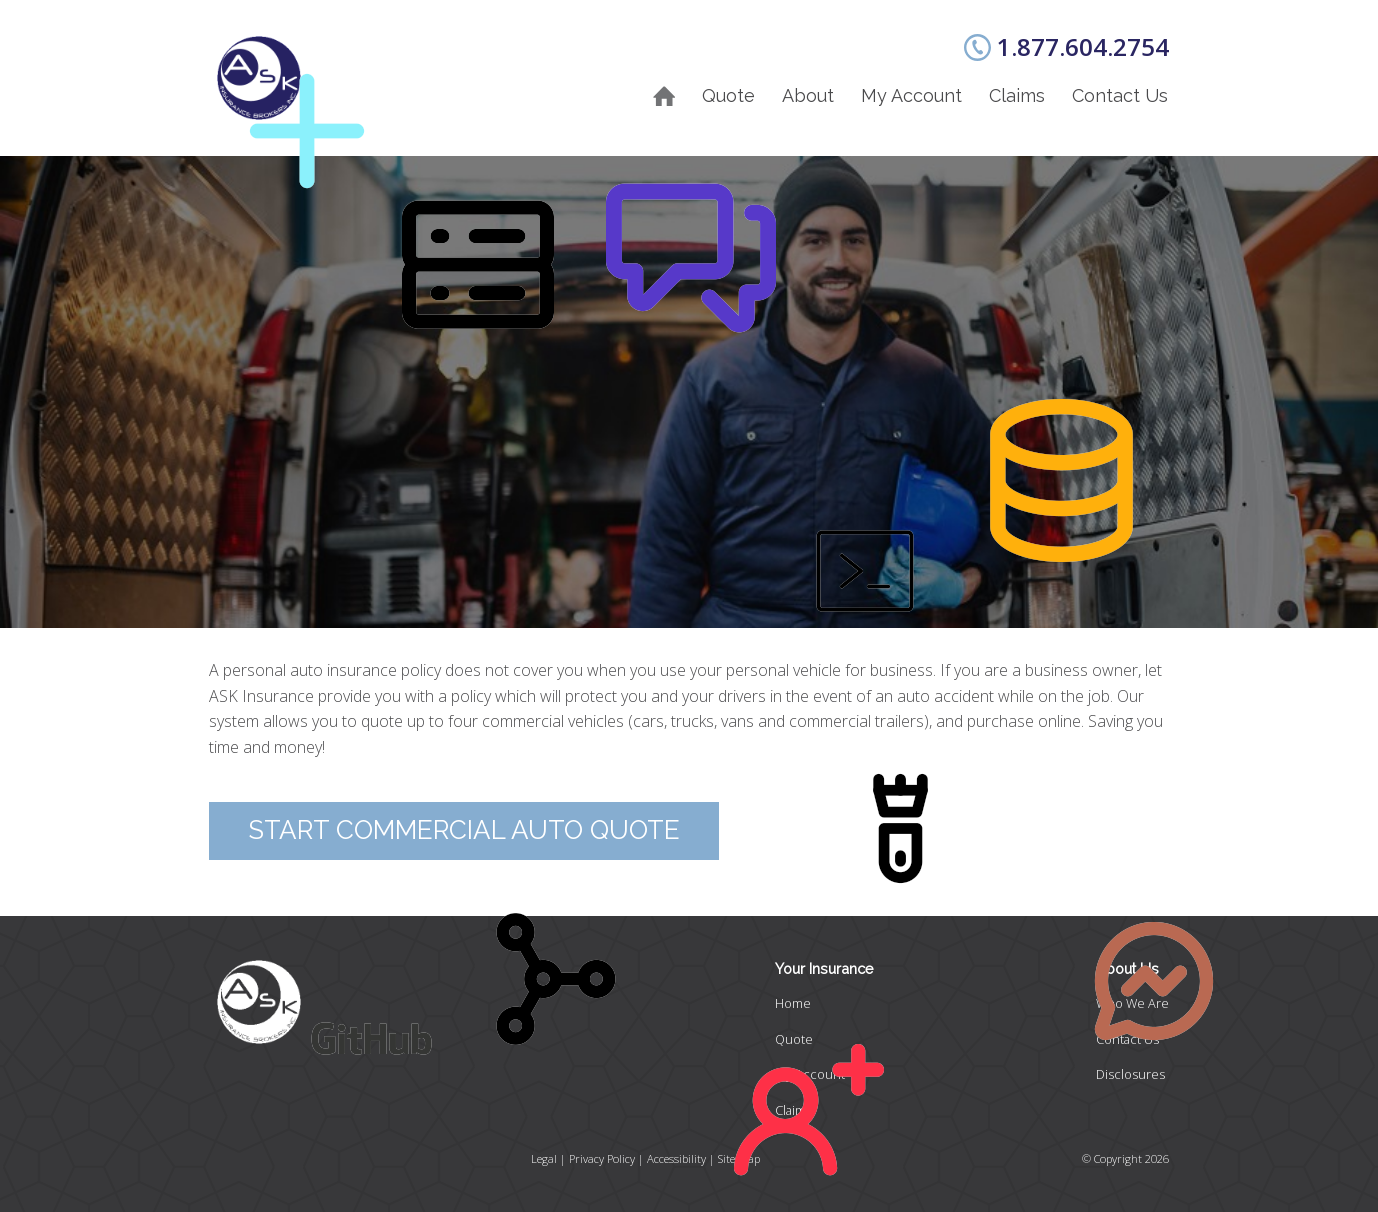 The image size is (1378, 1212). Describe the element at coordinates (691, 258) in the screenshot. I see `view discussion thread` at that location.